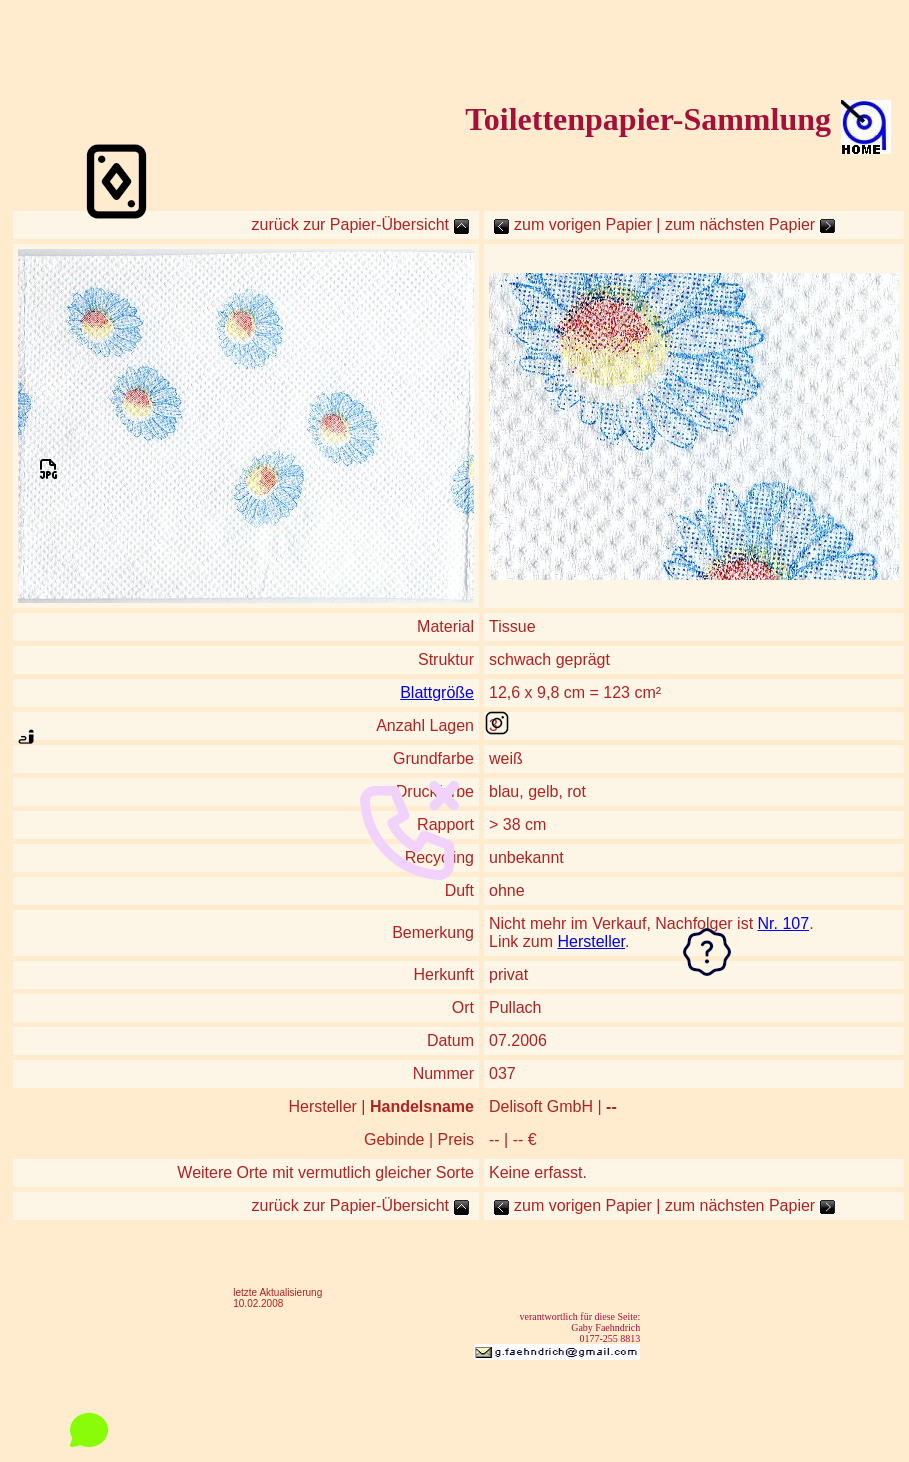 Image resolution: width=909 pixels, height=1462 pixels. I want to click on indicates a JPG image file type, so click(48, 469).